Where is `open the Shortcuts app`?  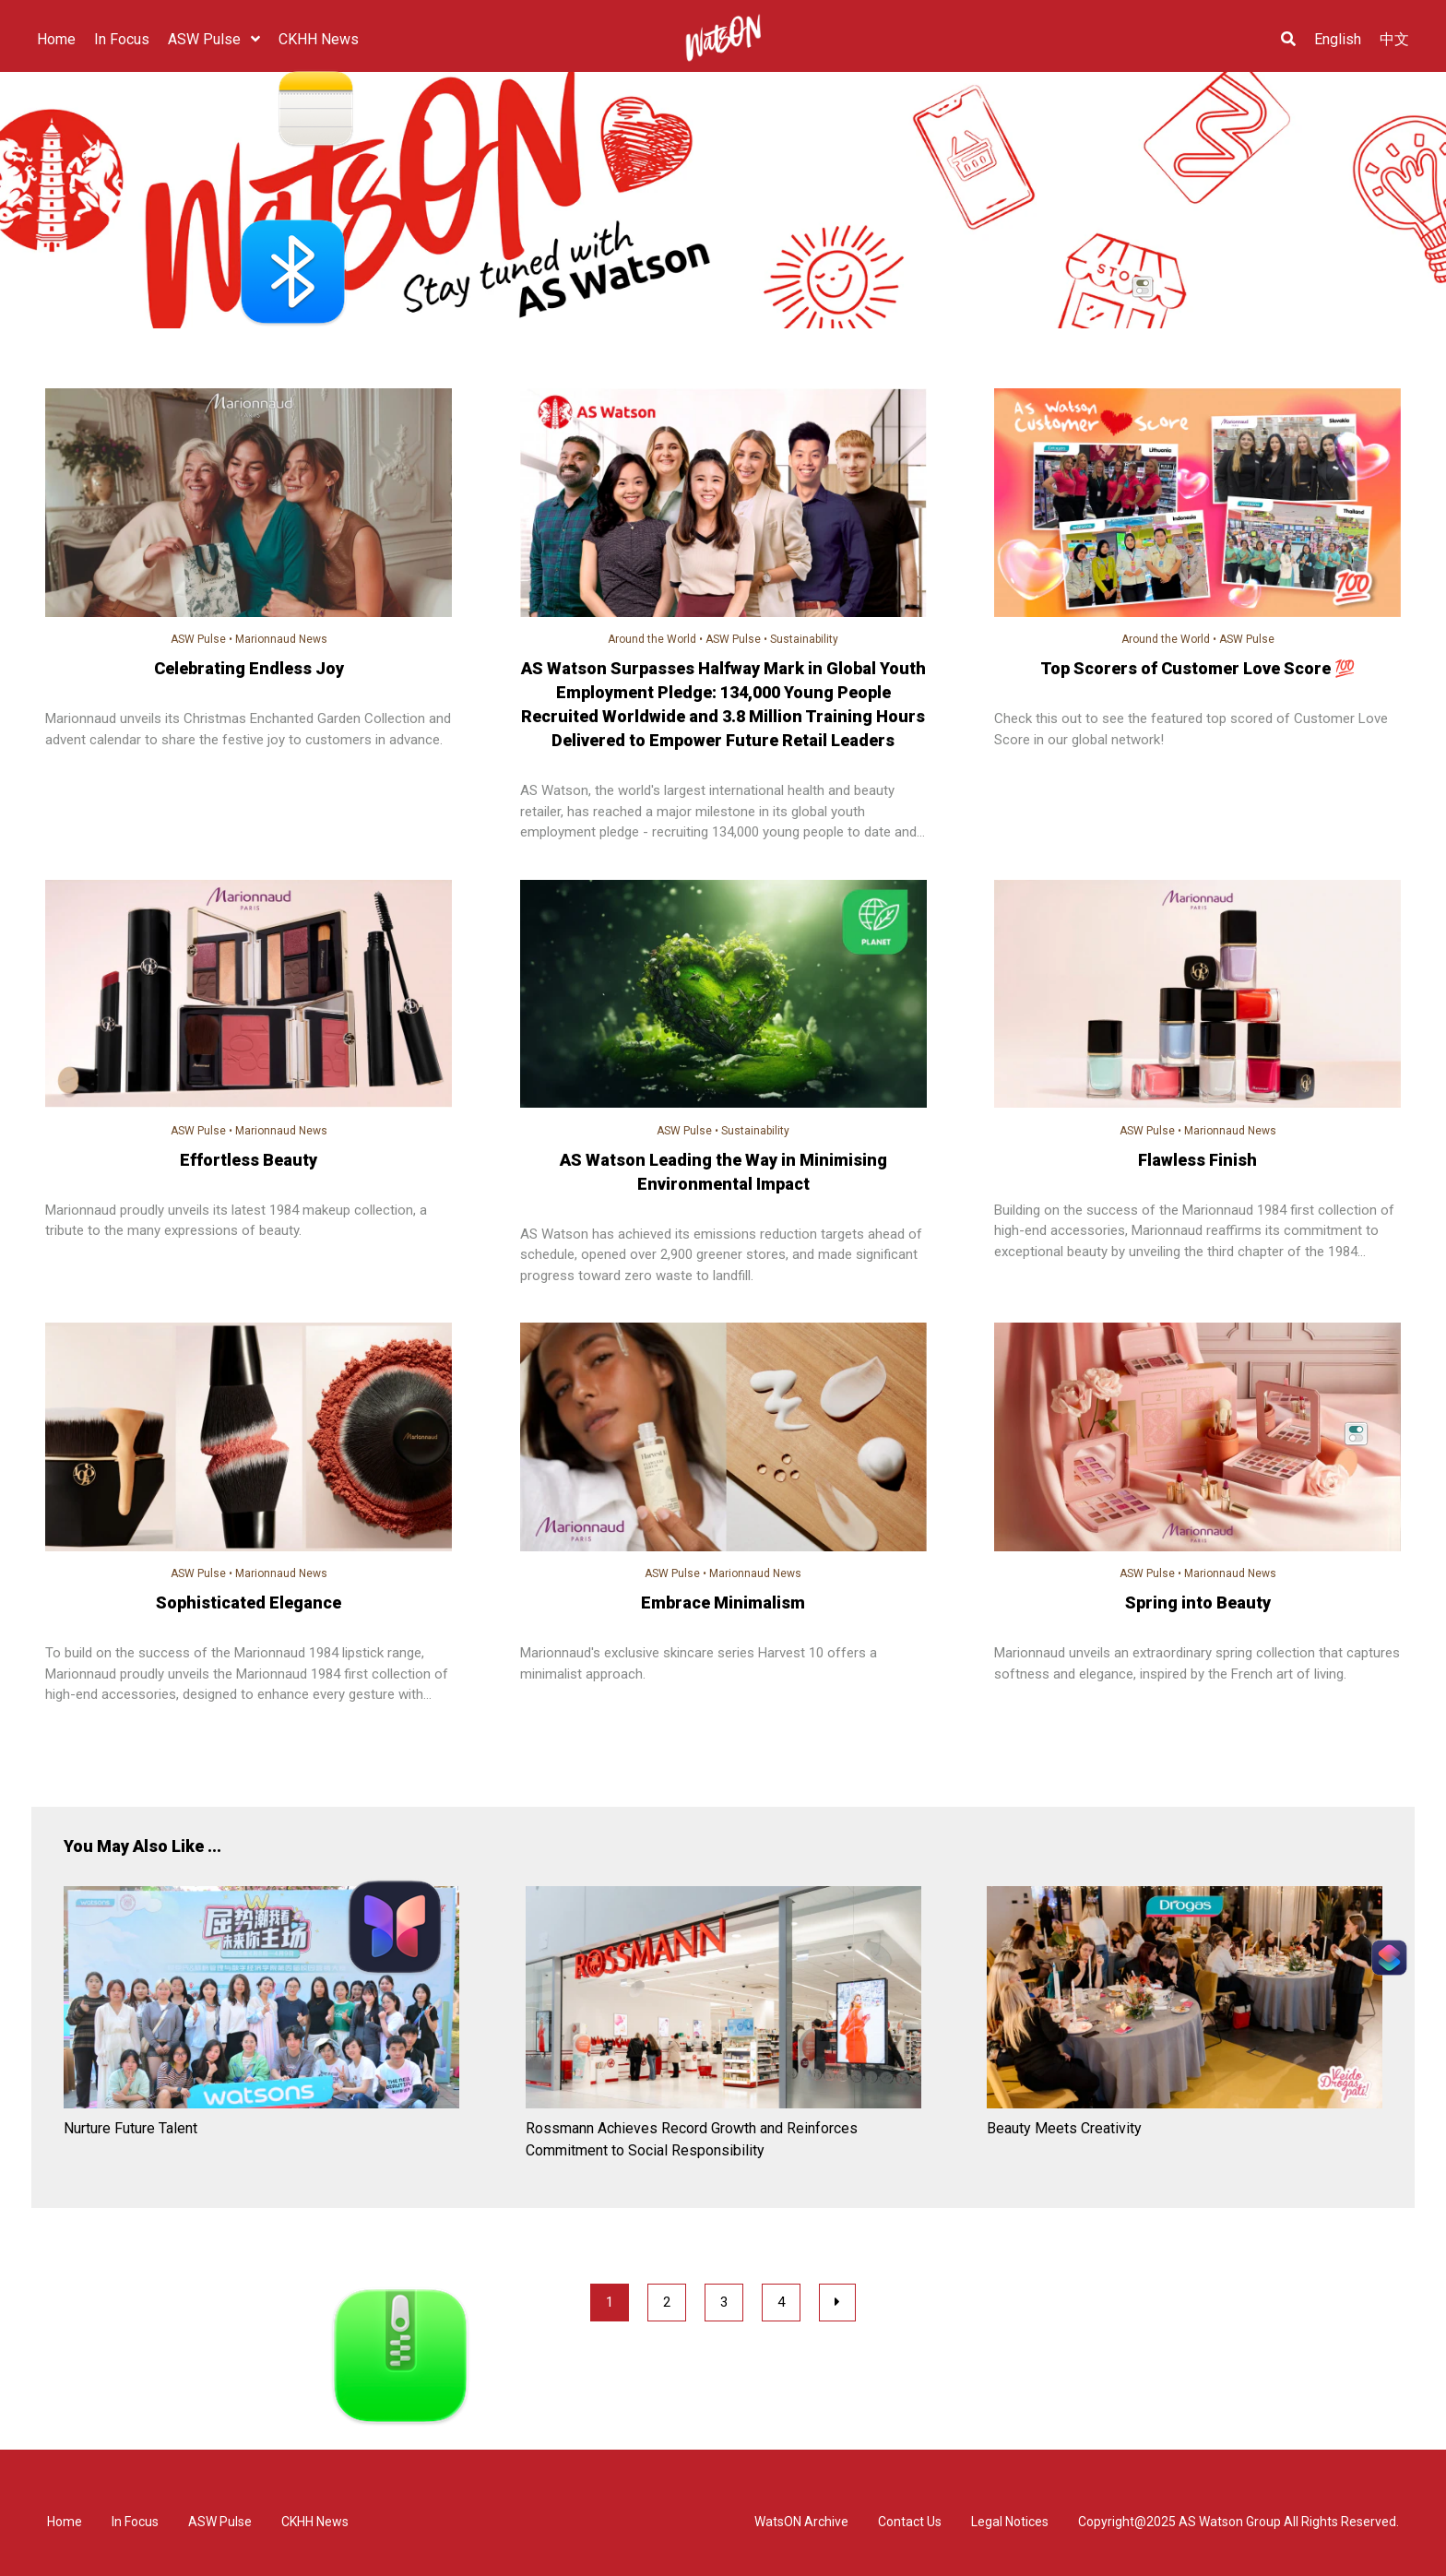 open the Shortcuts app is located at coordinates (1389, 1957).